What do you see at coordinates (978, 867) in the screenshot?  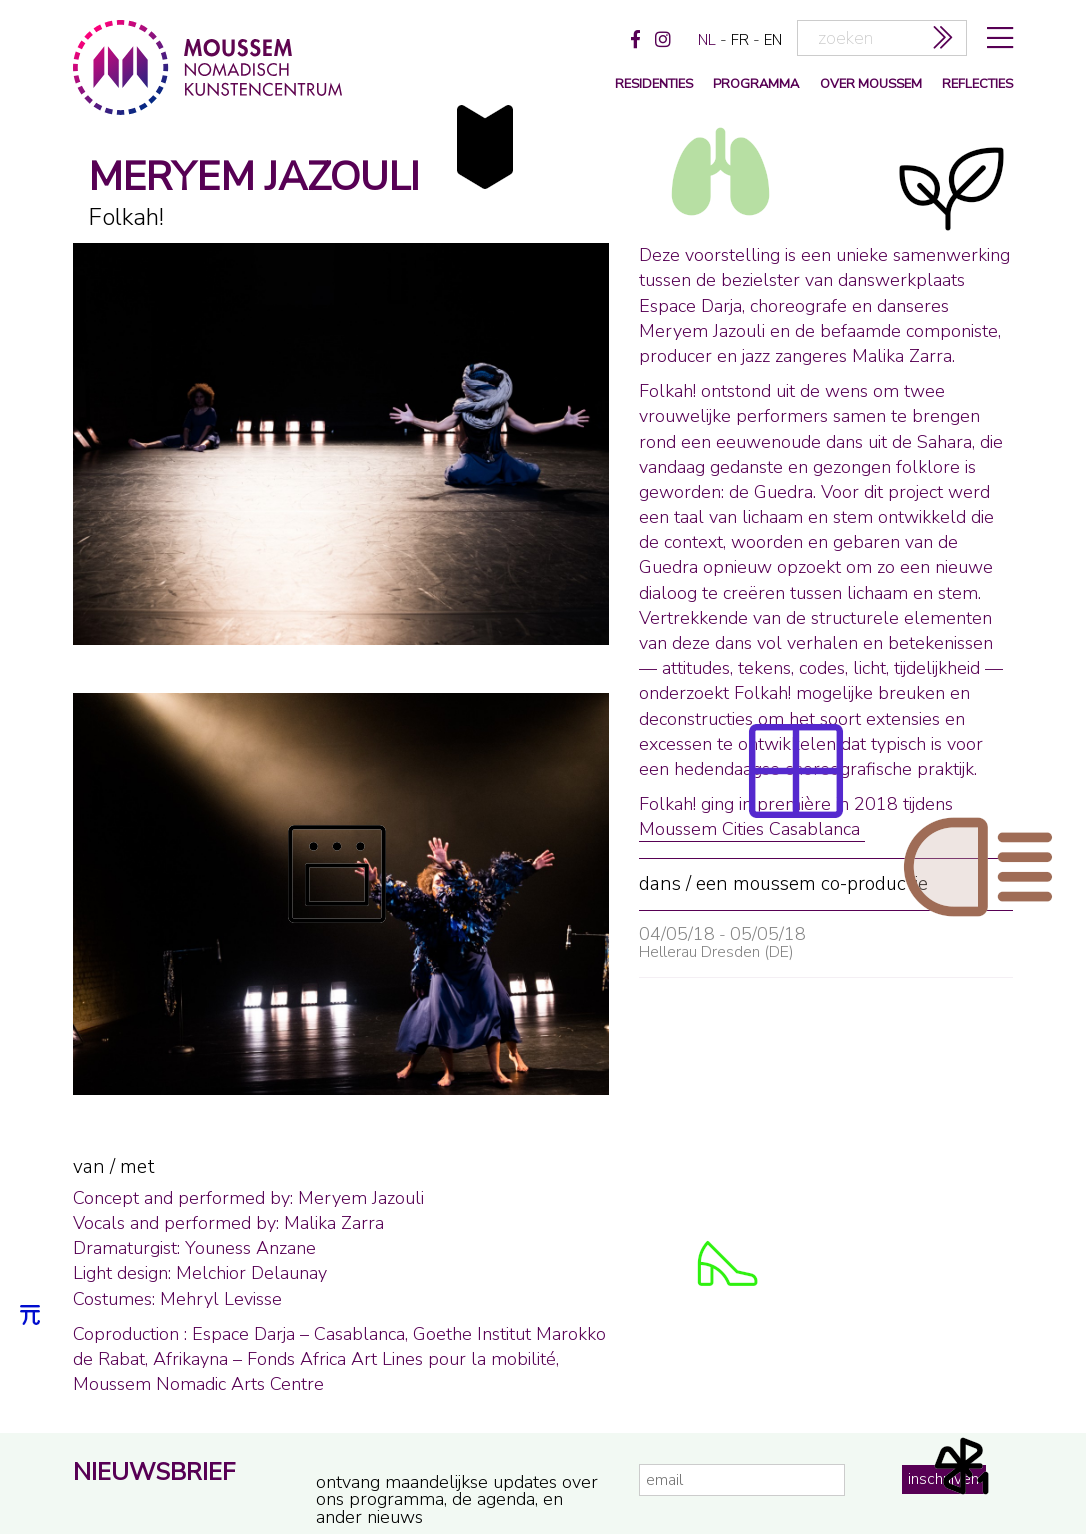 I see `toggle vehicle headlights on/off` at bounding box center [978, 867].